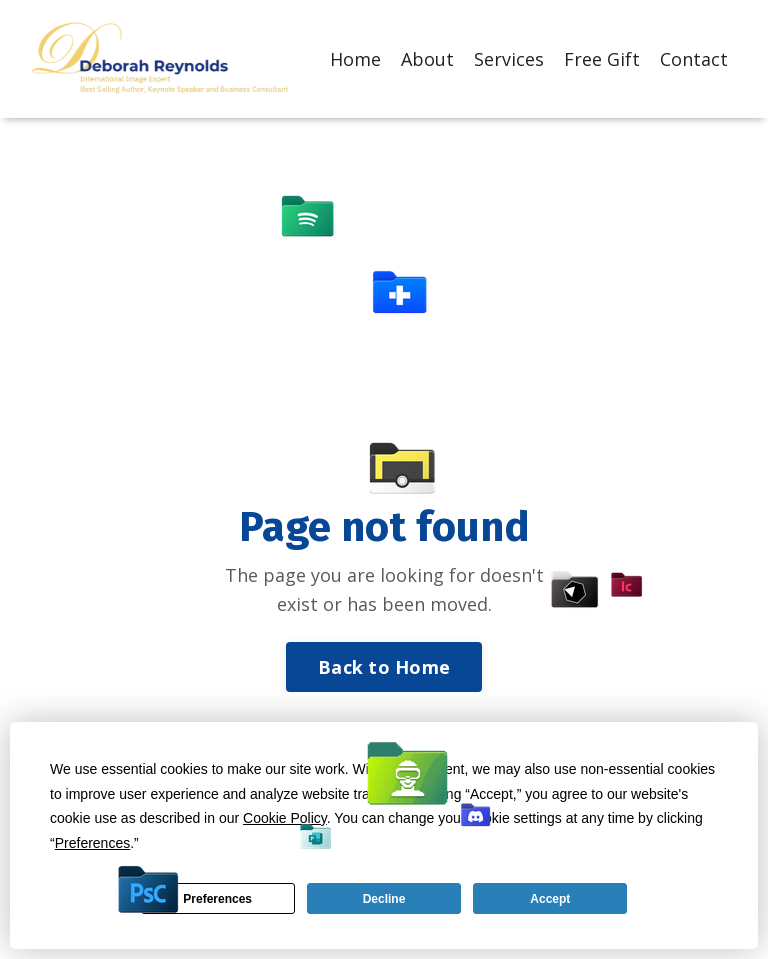 The image size is (768, 959). What do you see at coordinates (315, 837) in the screenshot?
I see `open folder containing microsoft publisher files` at bounding box center [315, 837].